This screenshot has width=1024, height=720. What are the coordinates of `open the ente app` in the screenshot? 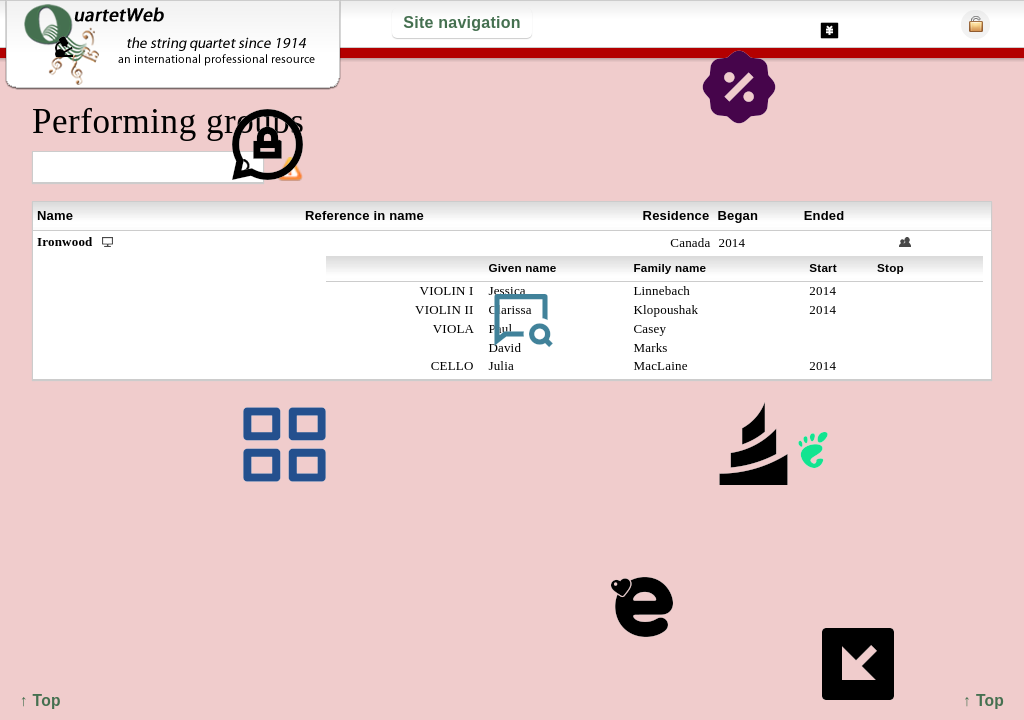 It's located at (642, 607).